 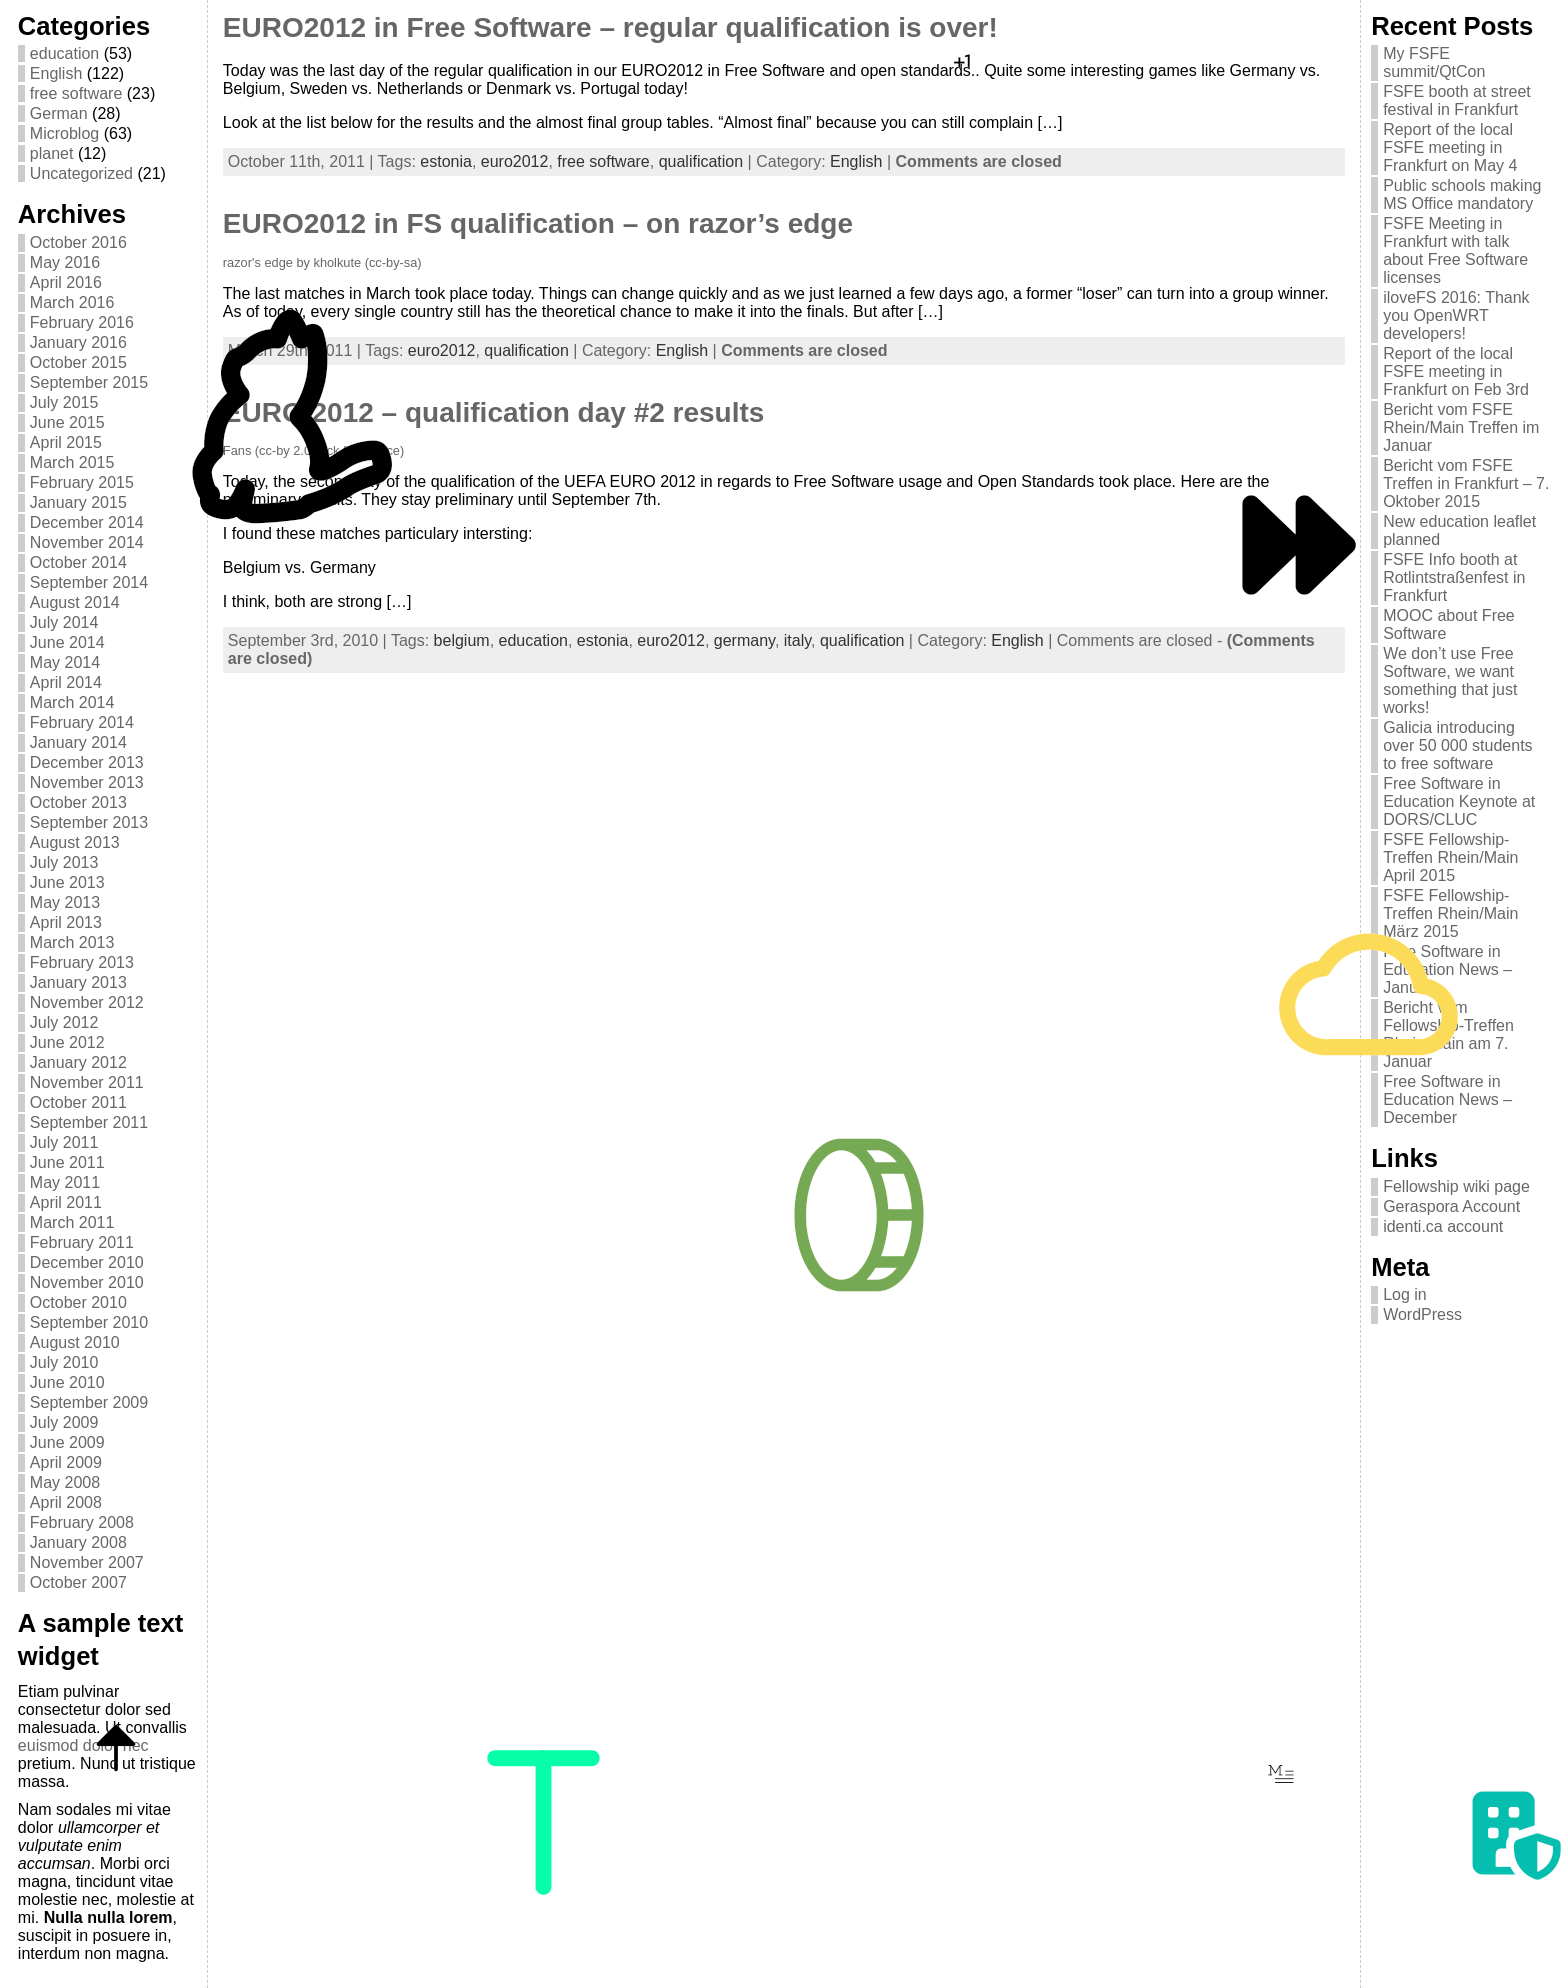 What do you see at coordinates (543, 1822) in the screenshot?
I see `text formatting tool for titles` at bounding box center [543, 1822].